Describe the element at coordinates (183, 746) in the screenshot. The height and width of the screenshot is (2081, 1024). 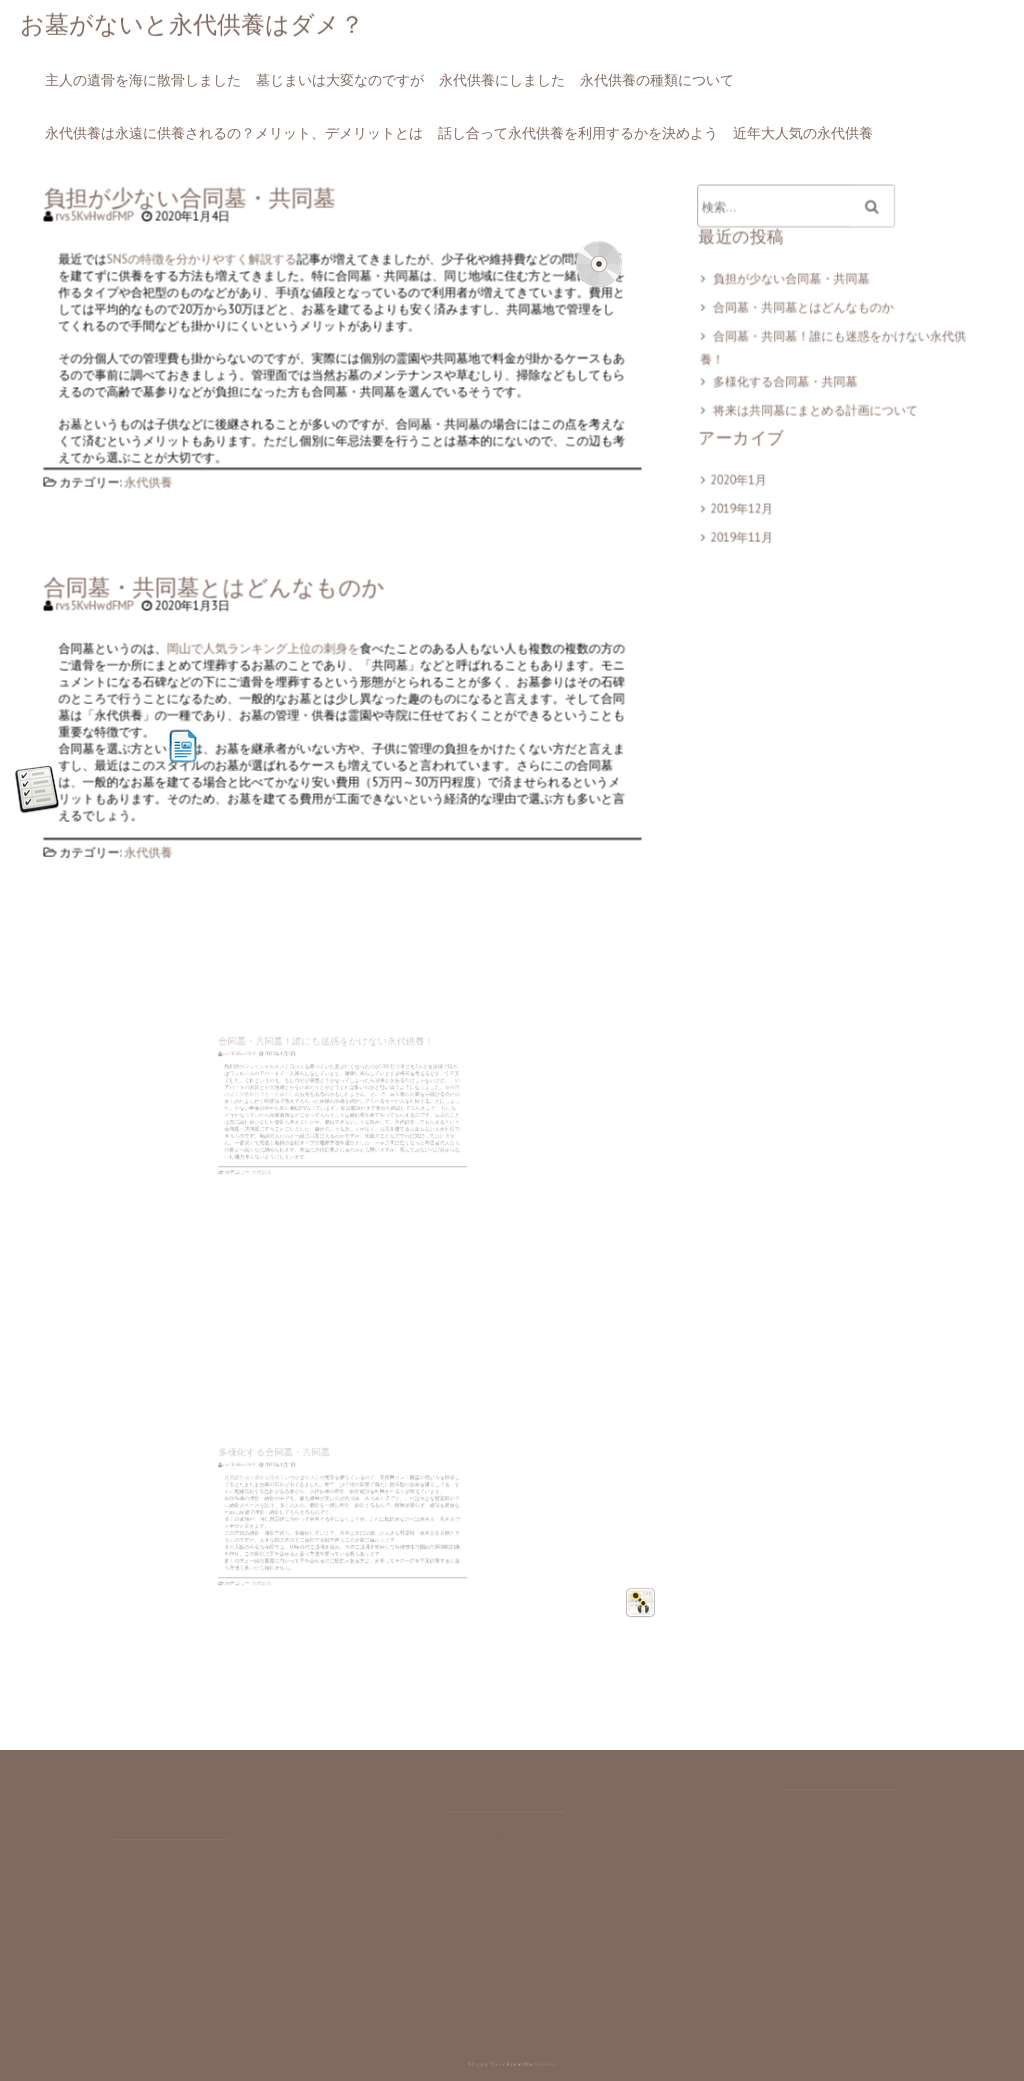
I see `libreoffice writer document template file` at that location.